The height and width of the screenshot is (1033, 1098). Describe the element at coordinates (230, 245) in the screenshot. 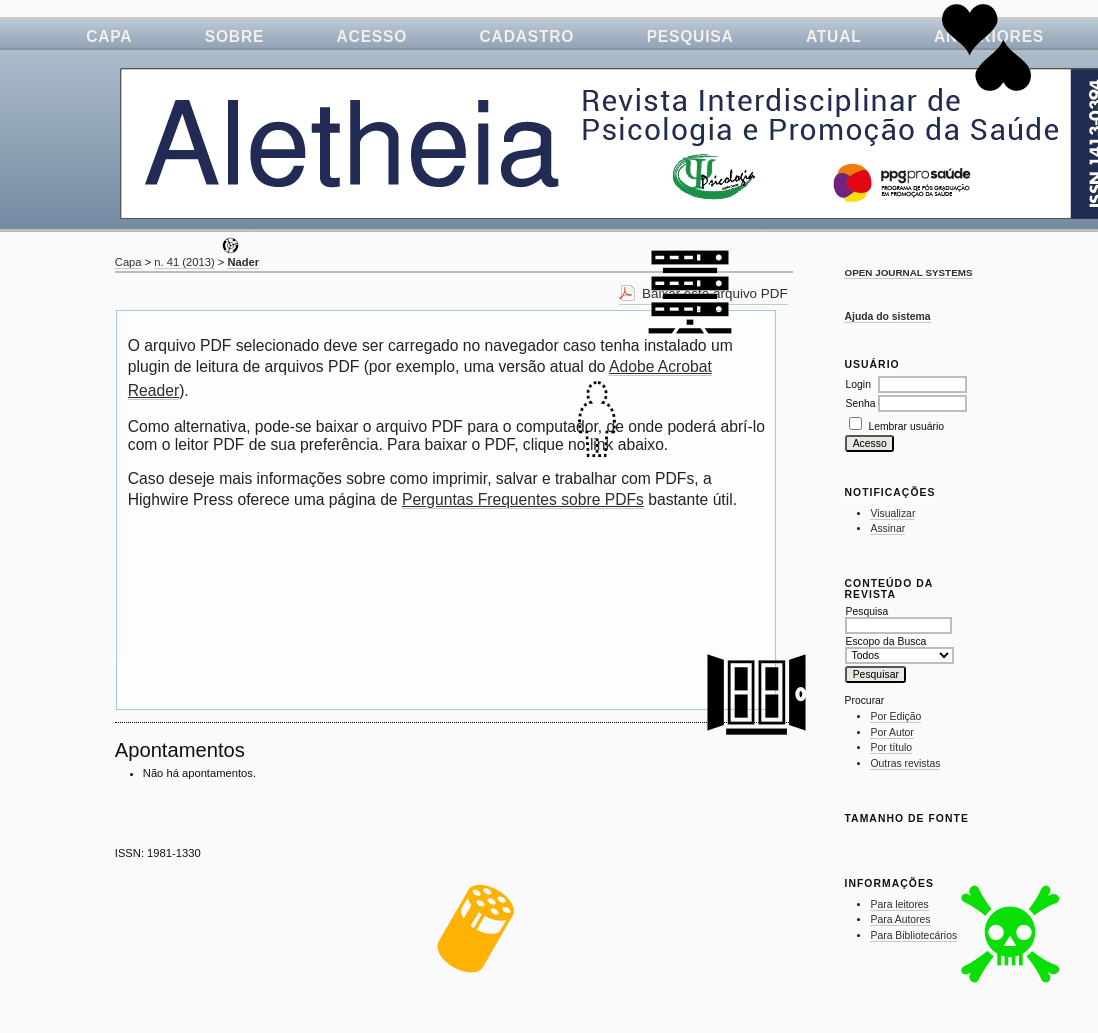

I see `track digital footprint or online activity` at that location.